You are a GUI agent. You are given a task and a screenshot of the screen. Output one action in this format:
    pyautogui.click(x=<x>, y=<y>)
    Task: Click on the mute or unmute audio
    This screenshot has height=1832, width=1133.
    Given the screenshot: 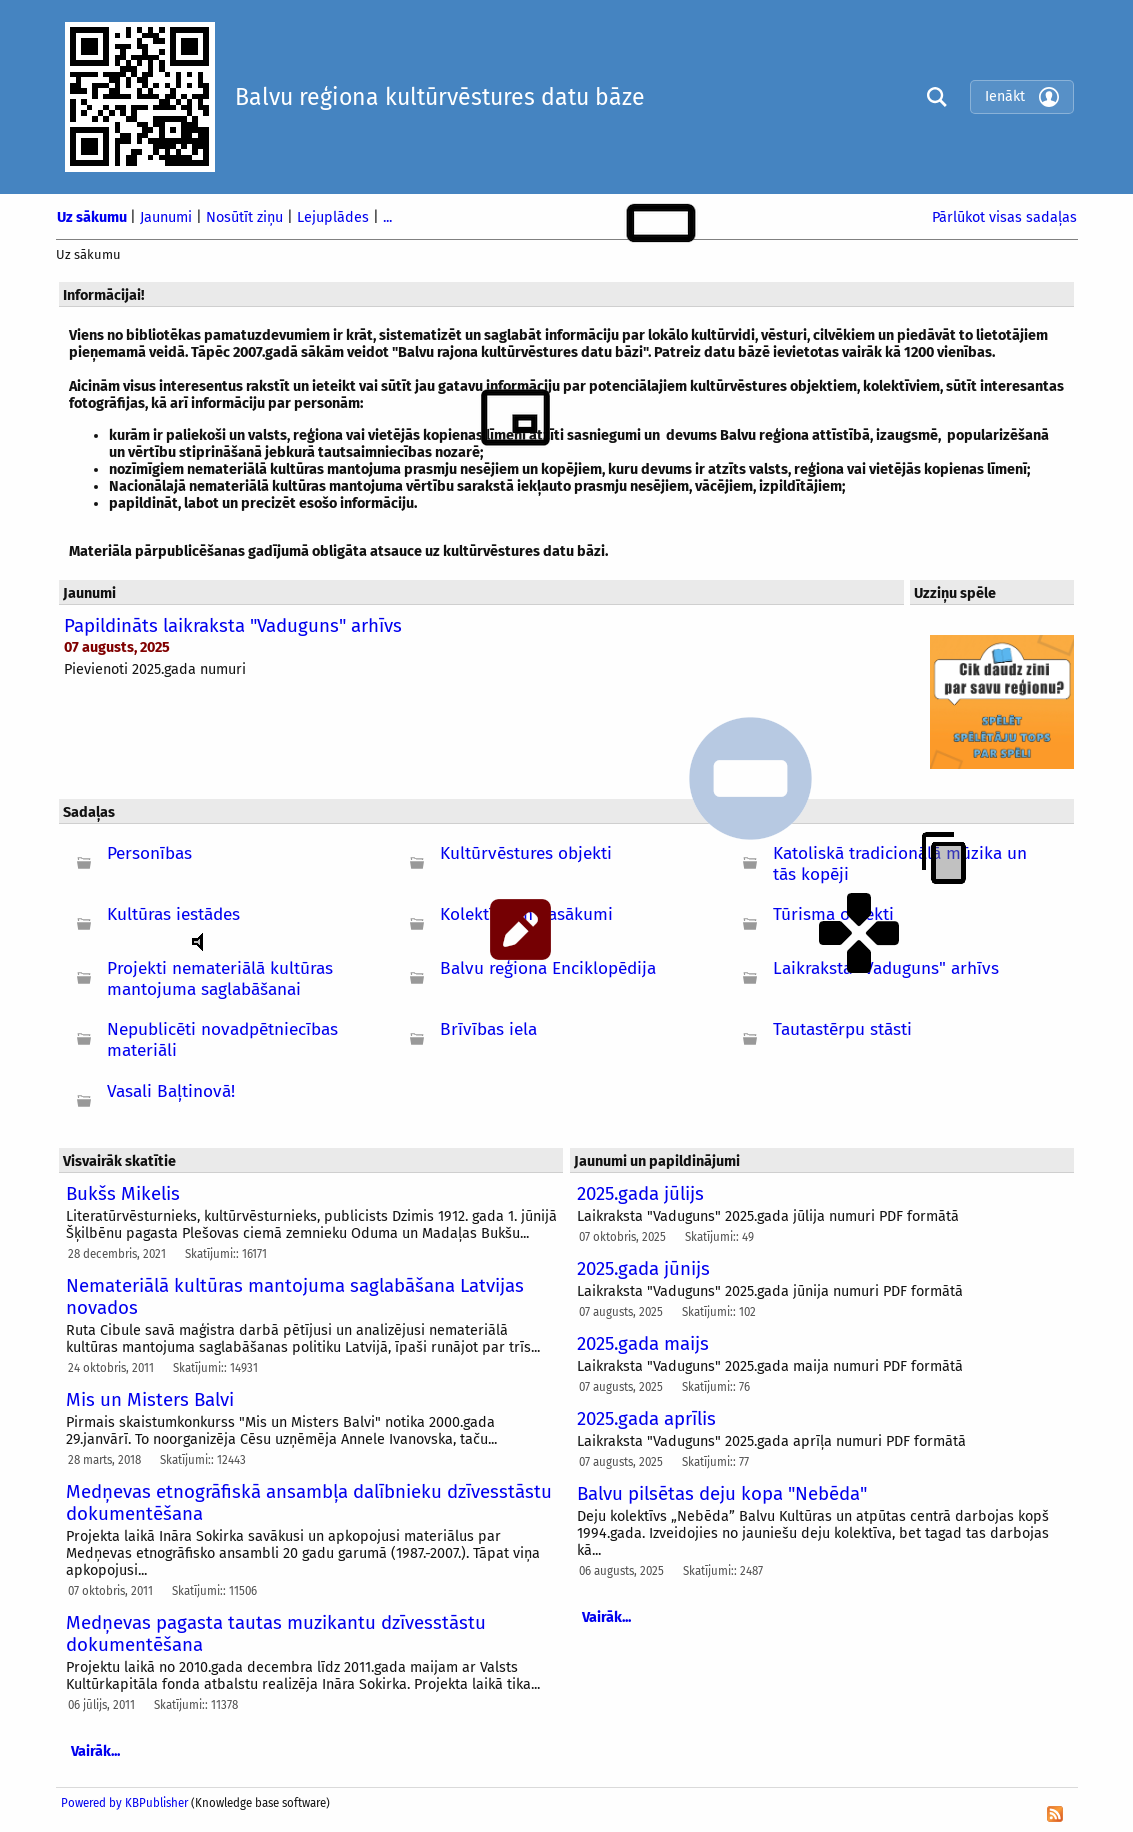 What is the action you would take?
    pyautogui.click(x=198, y=942)
    